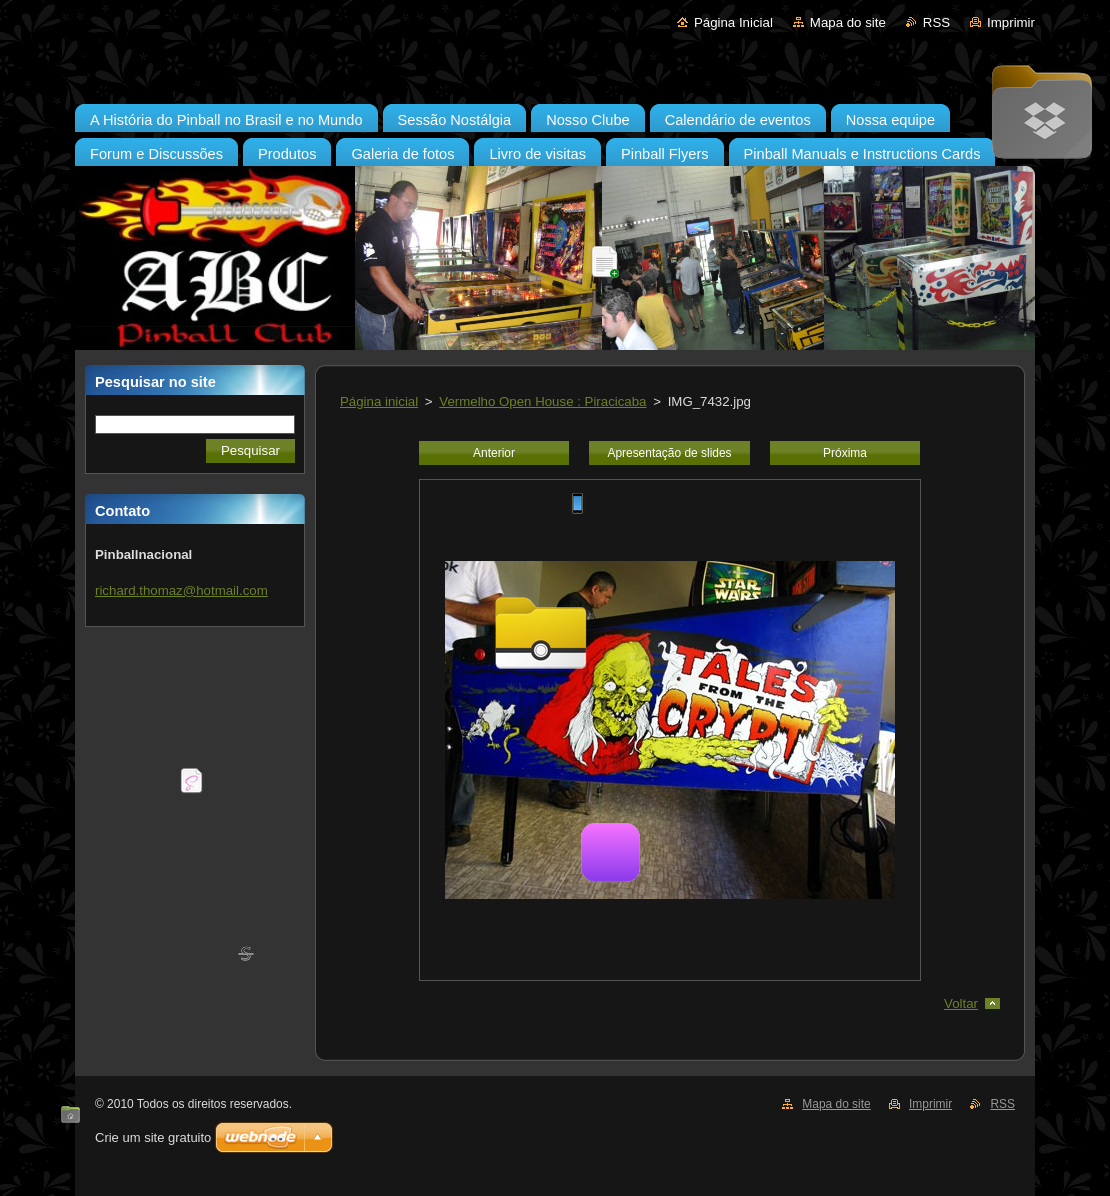  Describe the element at coordinates (540, 635) in the screenshot. I see `open folder containing Pokémon-related files` at that location.